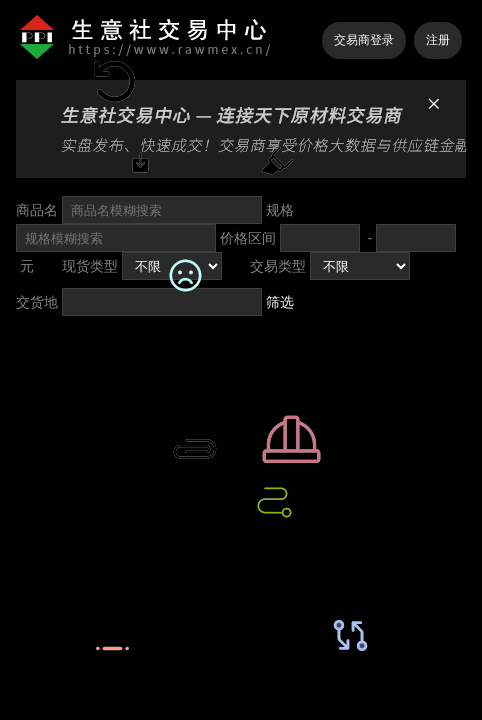  What do you see at coordinates (274, 500) in the screenshot?
I see `view route or navigation path` at bounding box center [274, 500].